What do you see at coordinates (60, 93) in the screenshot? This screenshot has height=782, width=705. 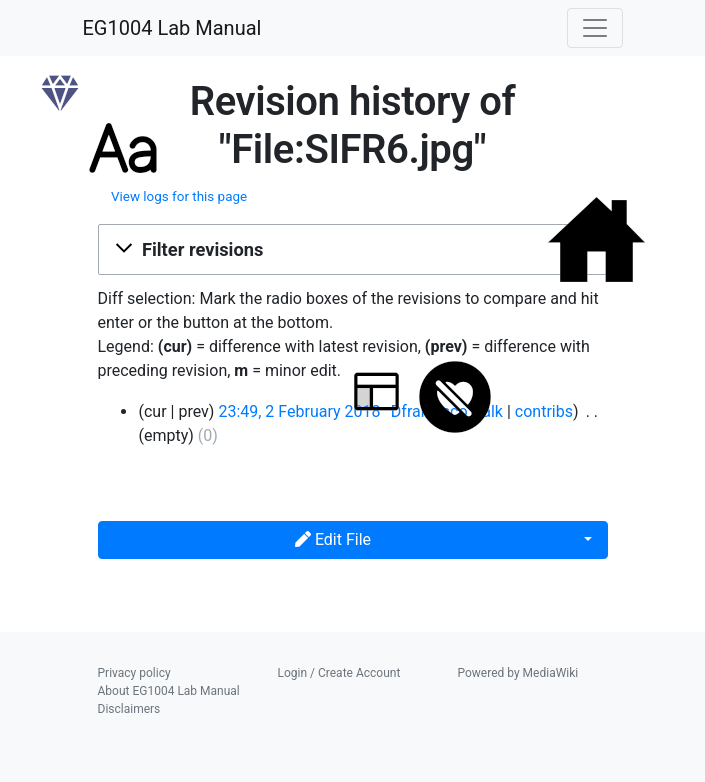 I see `indicates premium or VIP membership status` at bounding box center [60, 93].